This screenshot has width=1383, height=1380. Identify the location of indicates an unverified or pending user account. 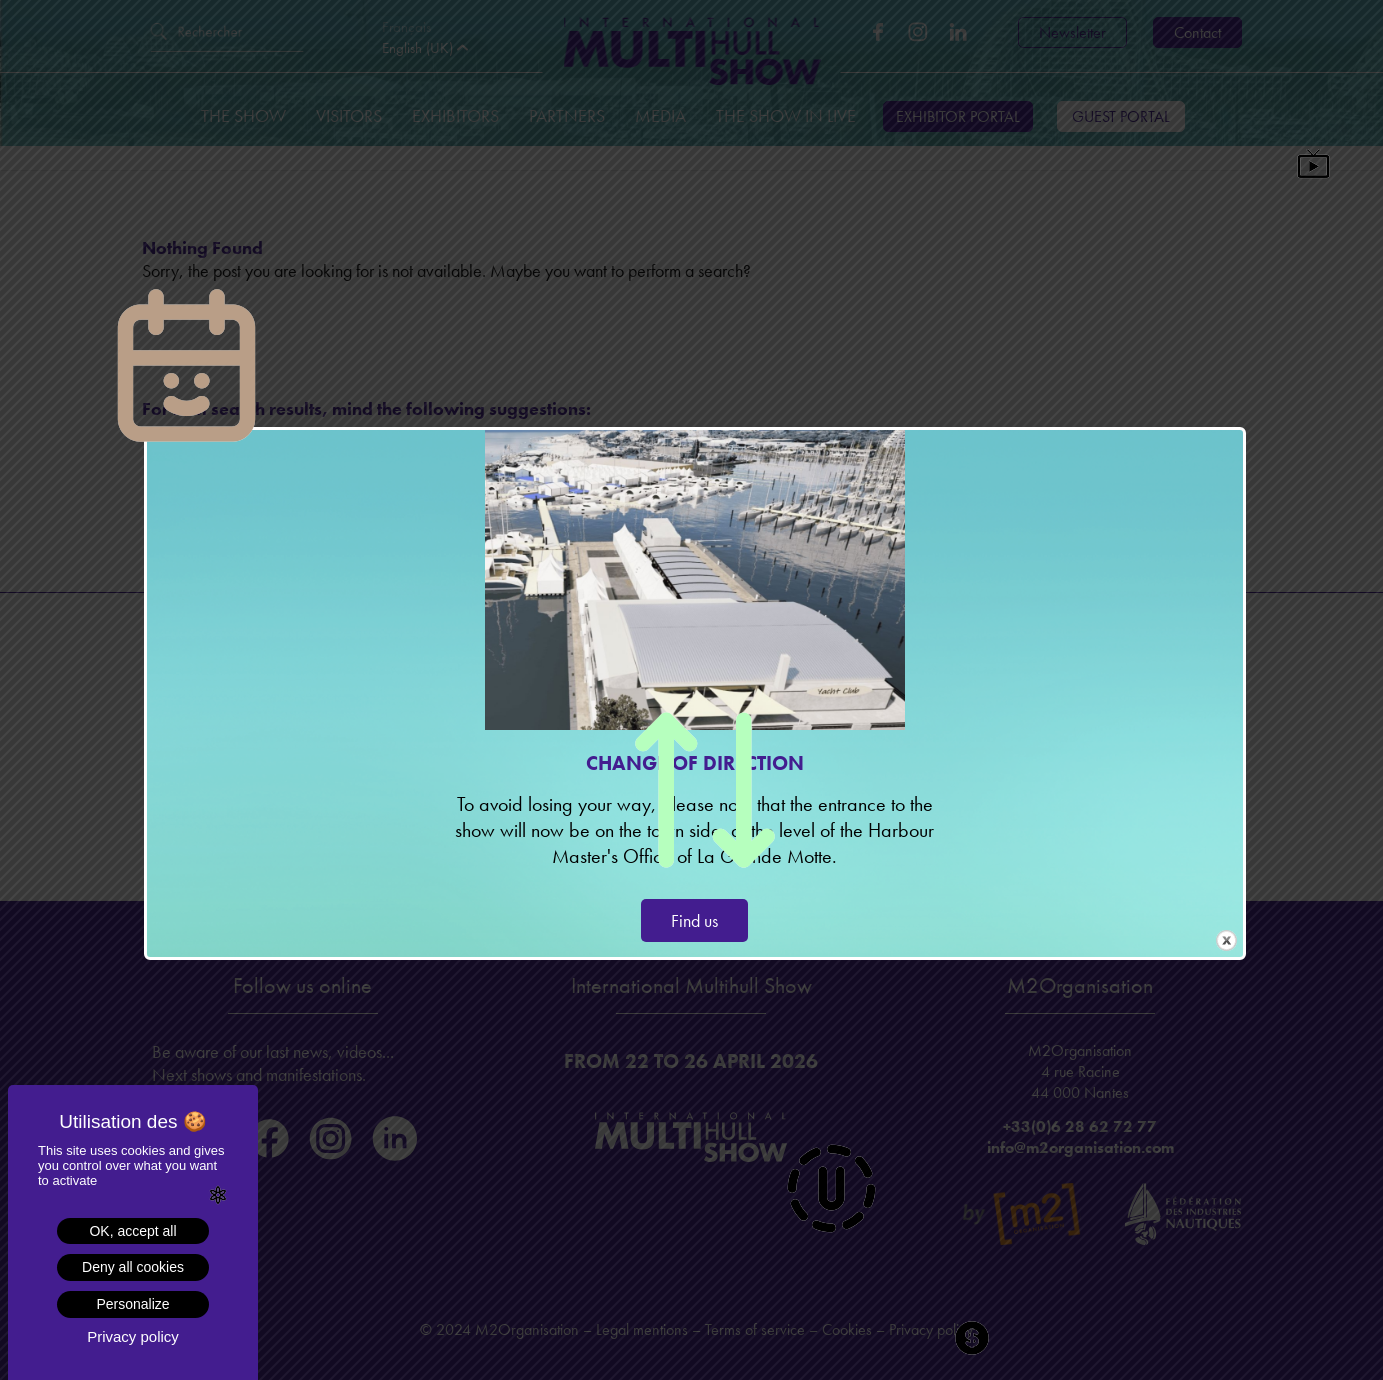
(831, 1188).